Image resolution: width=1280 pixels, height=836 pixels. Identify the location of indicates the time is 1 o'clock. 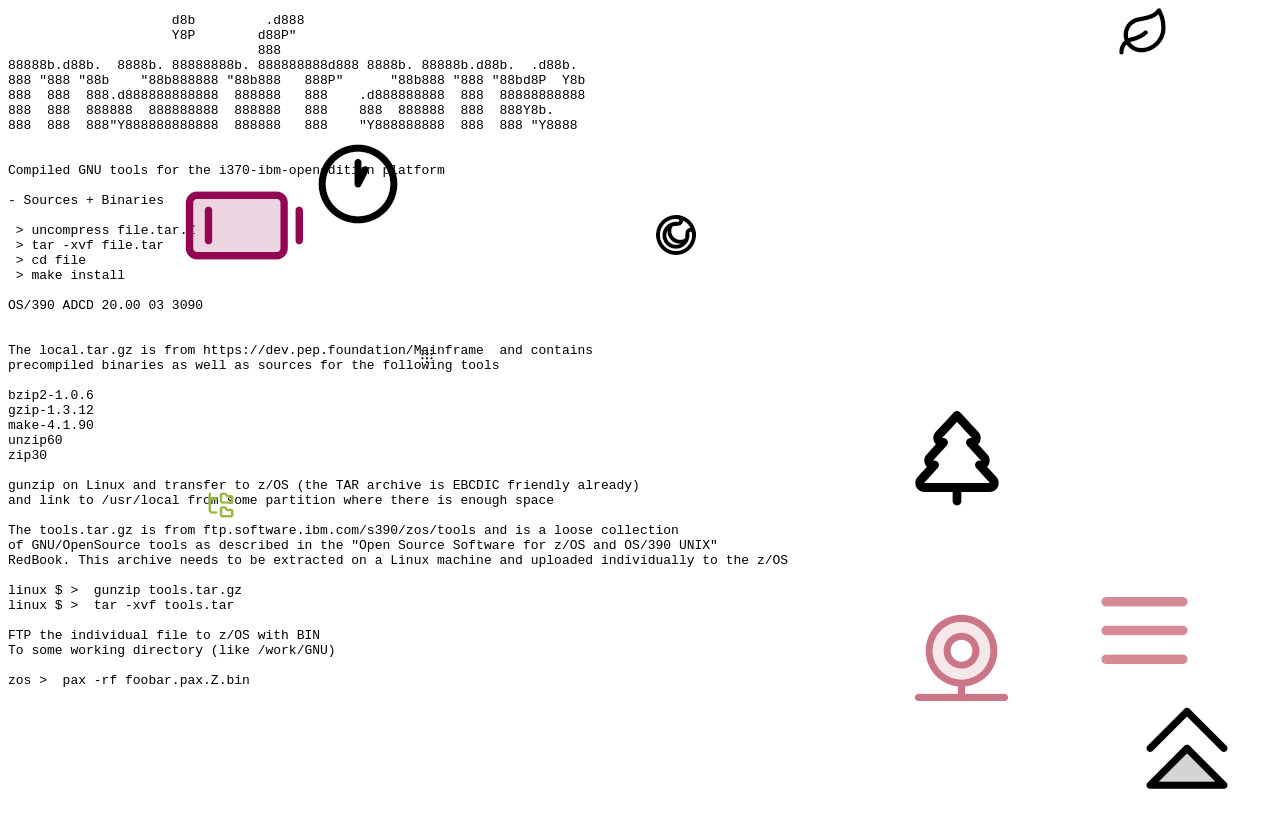
(358, 184).